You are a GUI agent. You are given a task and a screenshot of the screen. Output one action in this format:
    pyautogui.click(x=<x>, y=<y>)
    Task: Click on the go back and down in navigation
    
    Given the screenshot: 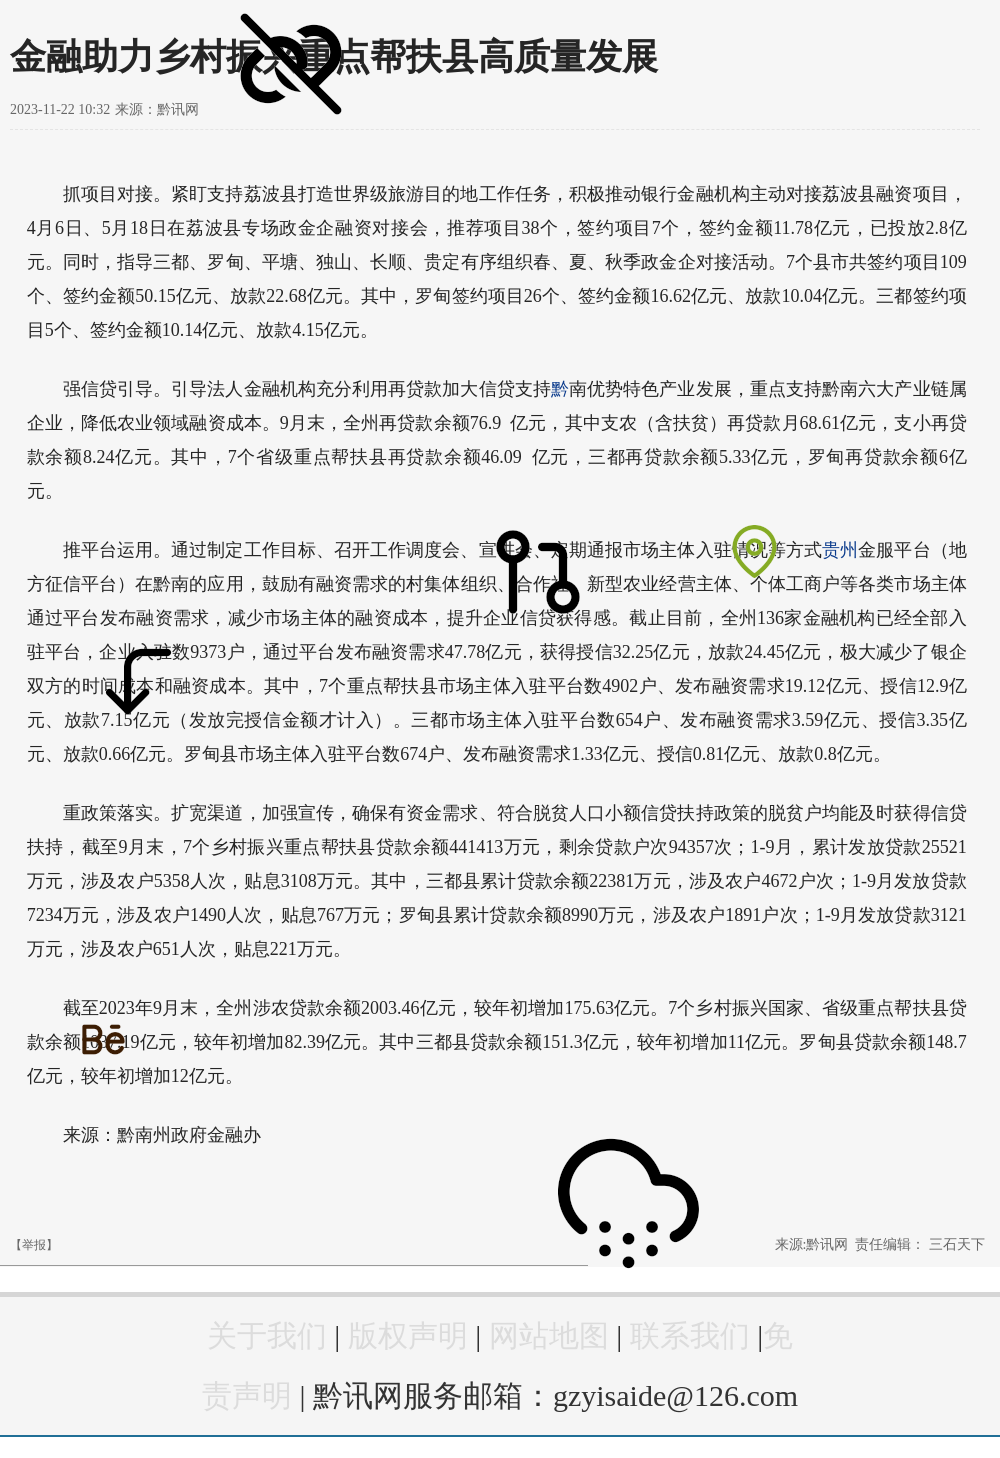 What is the action you would take?
    pyautogui.click(x=138, y=681)
    